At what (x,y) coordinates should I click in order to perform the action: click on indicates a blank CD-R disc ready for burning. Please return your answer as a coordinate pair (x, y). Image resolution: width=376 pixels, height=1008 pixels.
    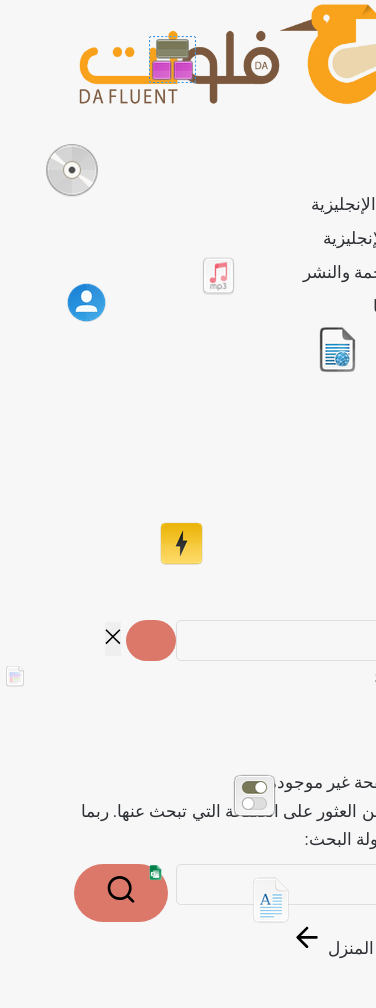
    Looking at the image, I should click on (72, 170).